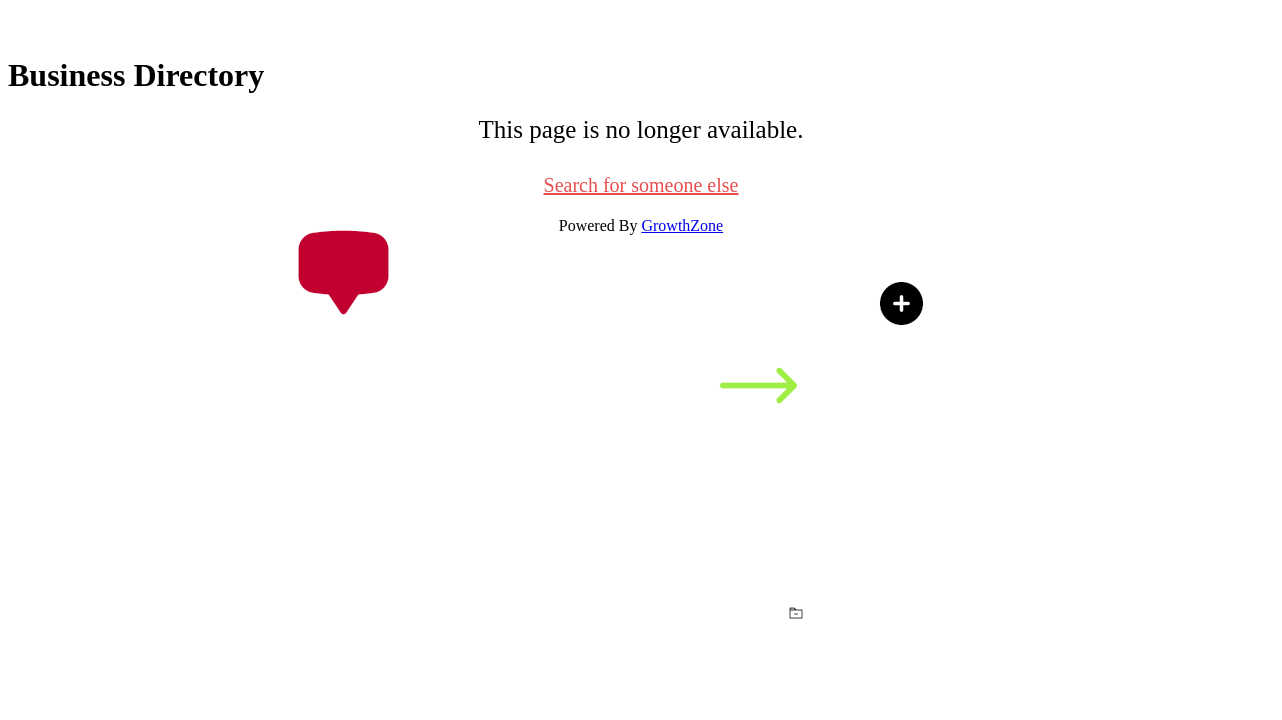 This screenshot has width=1282, height=720. What do you see at coordinates (758, 385) in the screenshot?
I see `proceed to the next step` at bounding box center [758, 385].